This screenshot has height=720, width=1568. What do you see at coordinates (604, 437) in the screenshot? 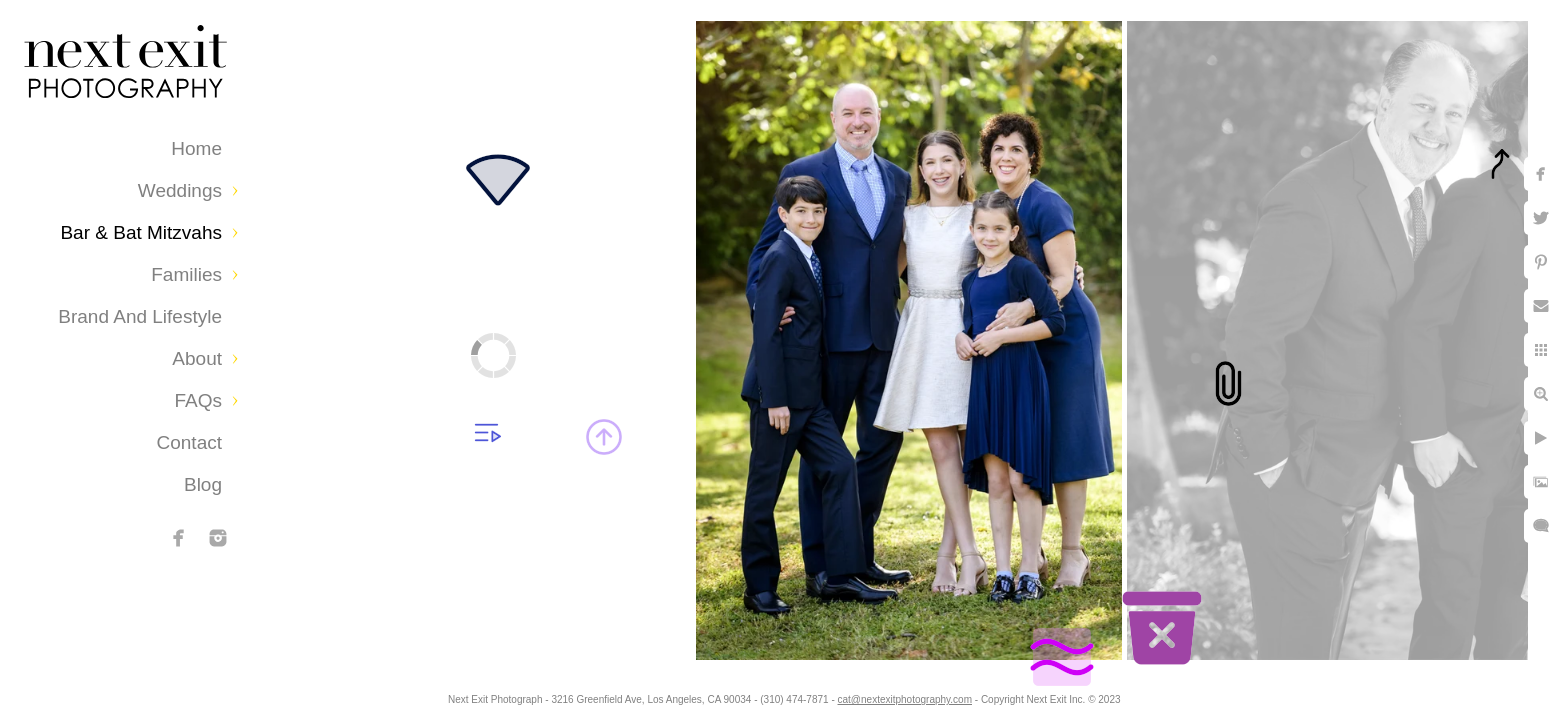
I see `scroll to top of page` at bounding box center [604, 437].